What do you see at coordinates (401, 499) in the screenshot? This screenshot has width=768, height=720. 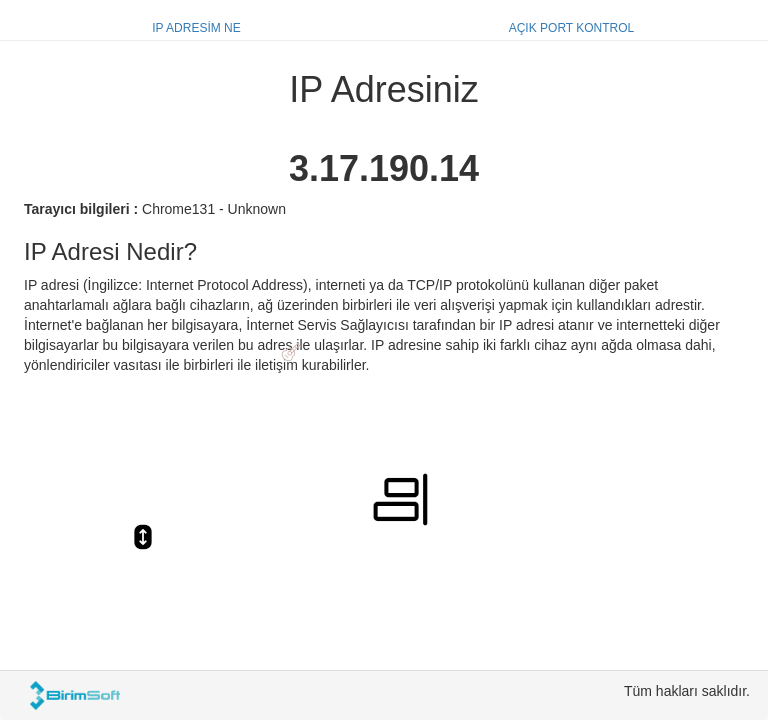 I see `align text or content to the right` at bounding box center [401, 499].